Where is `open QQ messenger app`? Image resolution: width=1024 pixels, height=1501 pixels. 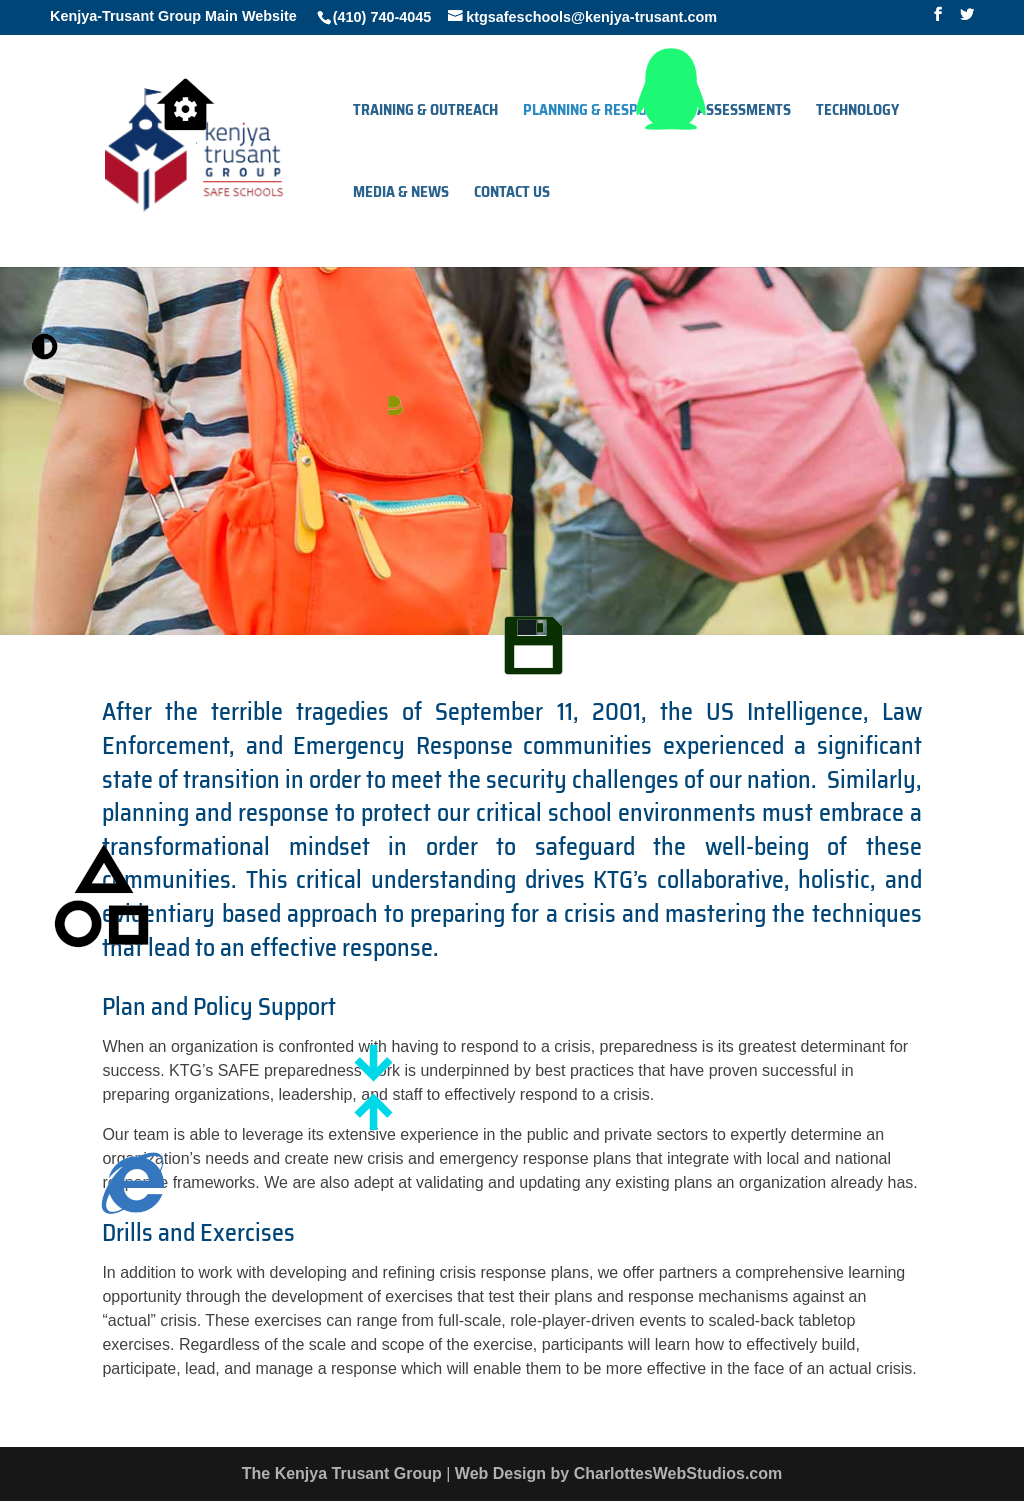
open QQ messenger app is located at coordinates (671, 89).